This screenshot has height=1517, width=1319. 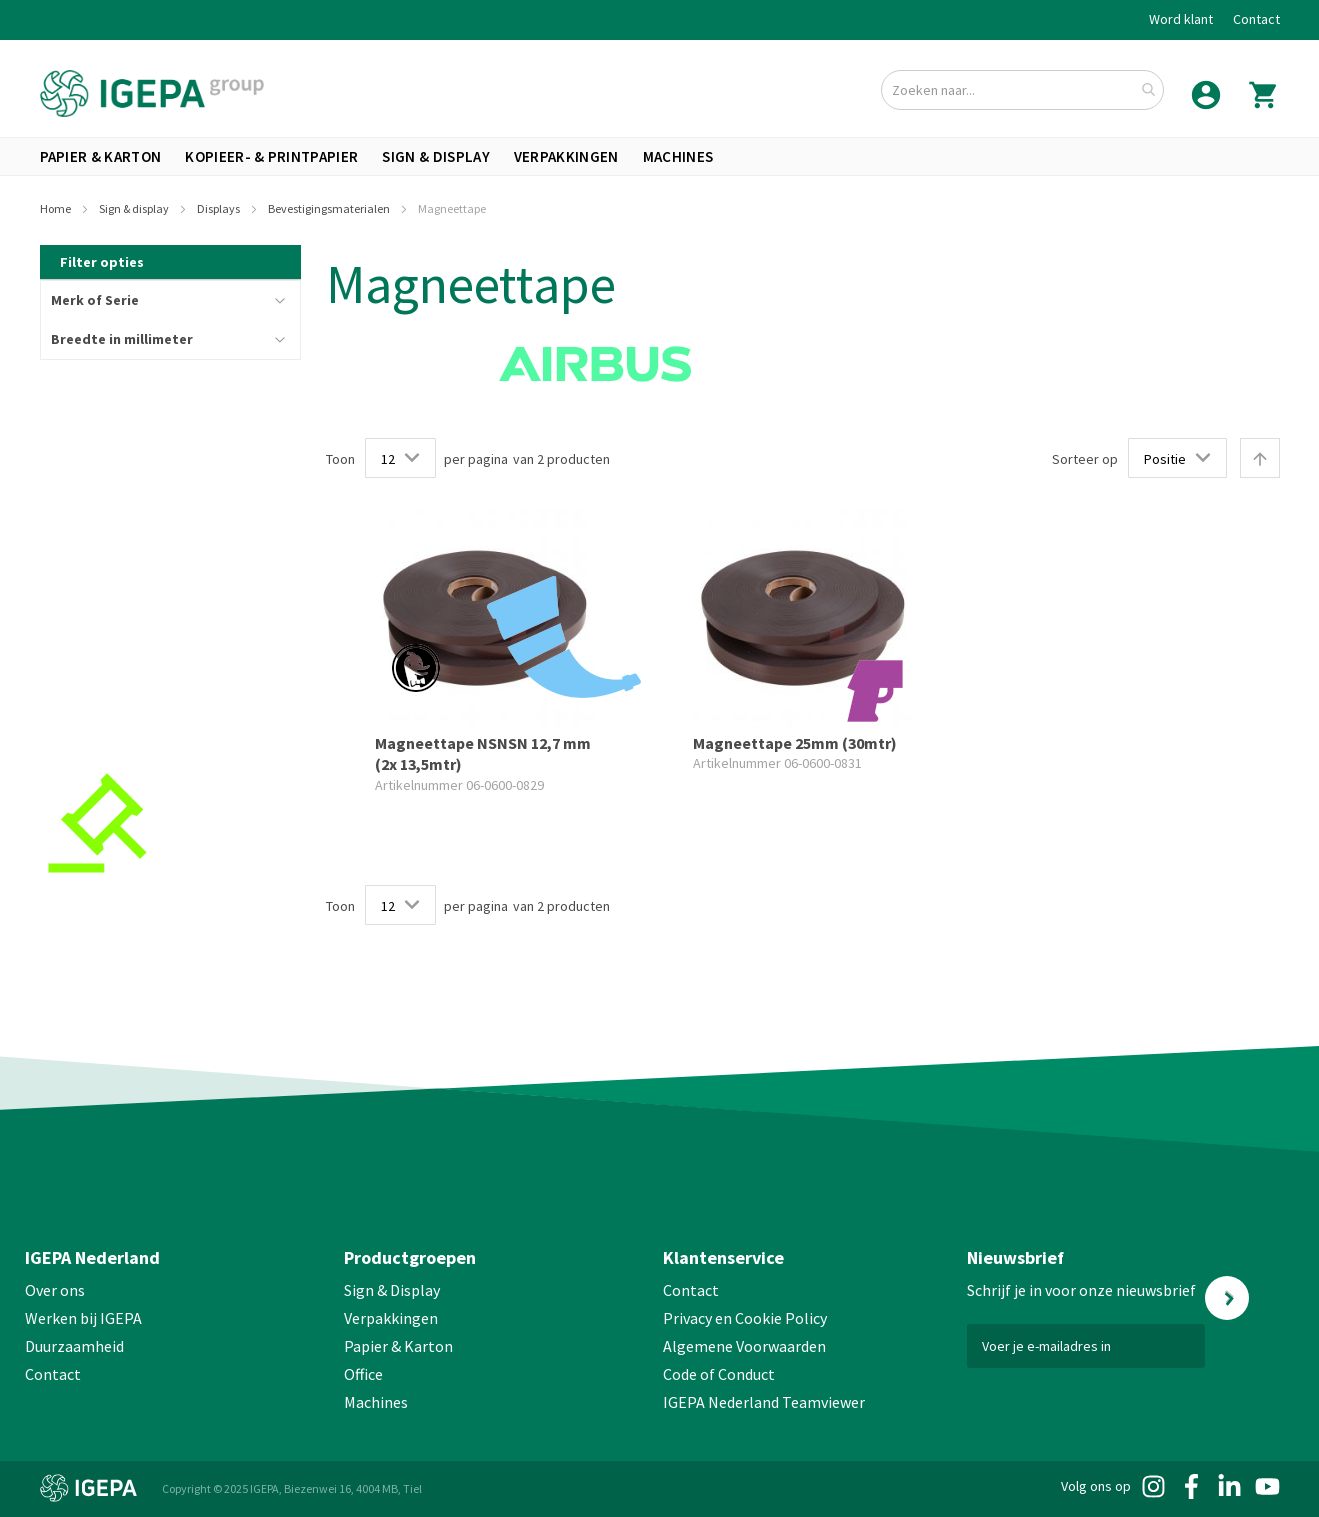 I want to click on Flask web framework logo, so click(x=564, y=637).